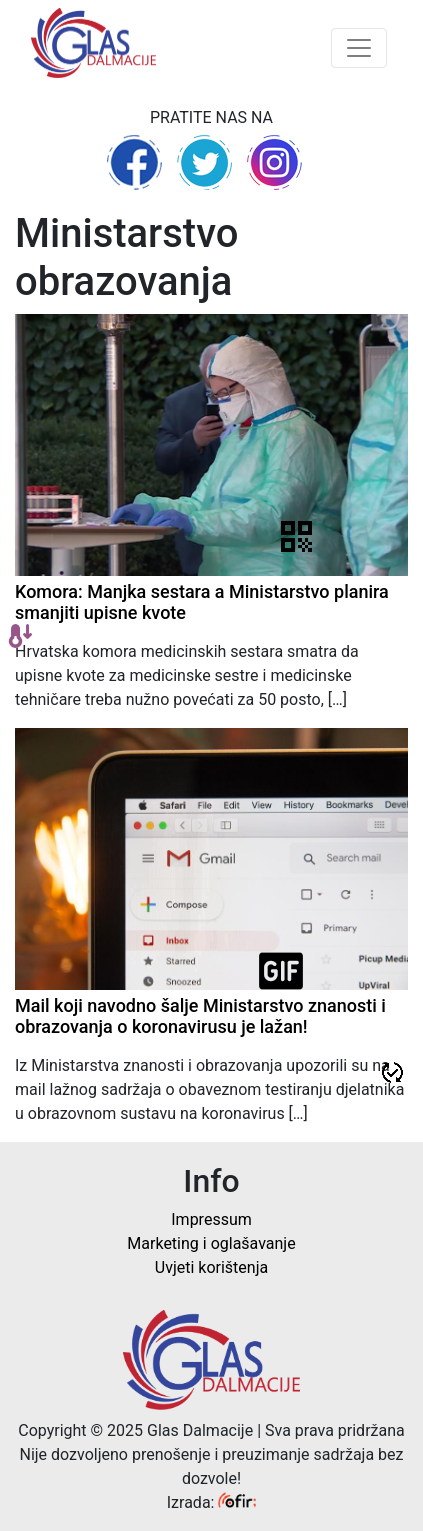 The image size is (423, 1531). Describe the element at coordinates (392, 1072) in the screenshot. I see `indicates content has been published with recent changes` at that location.